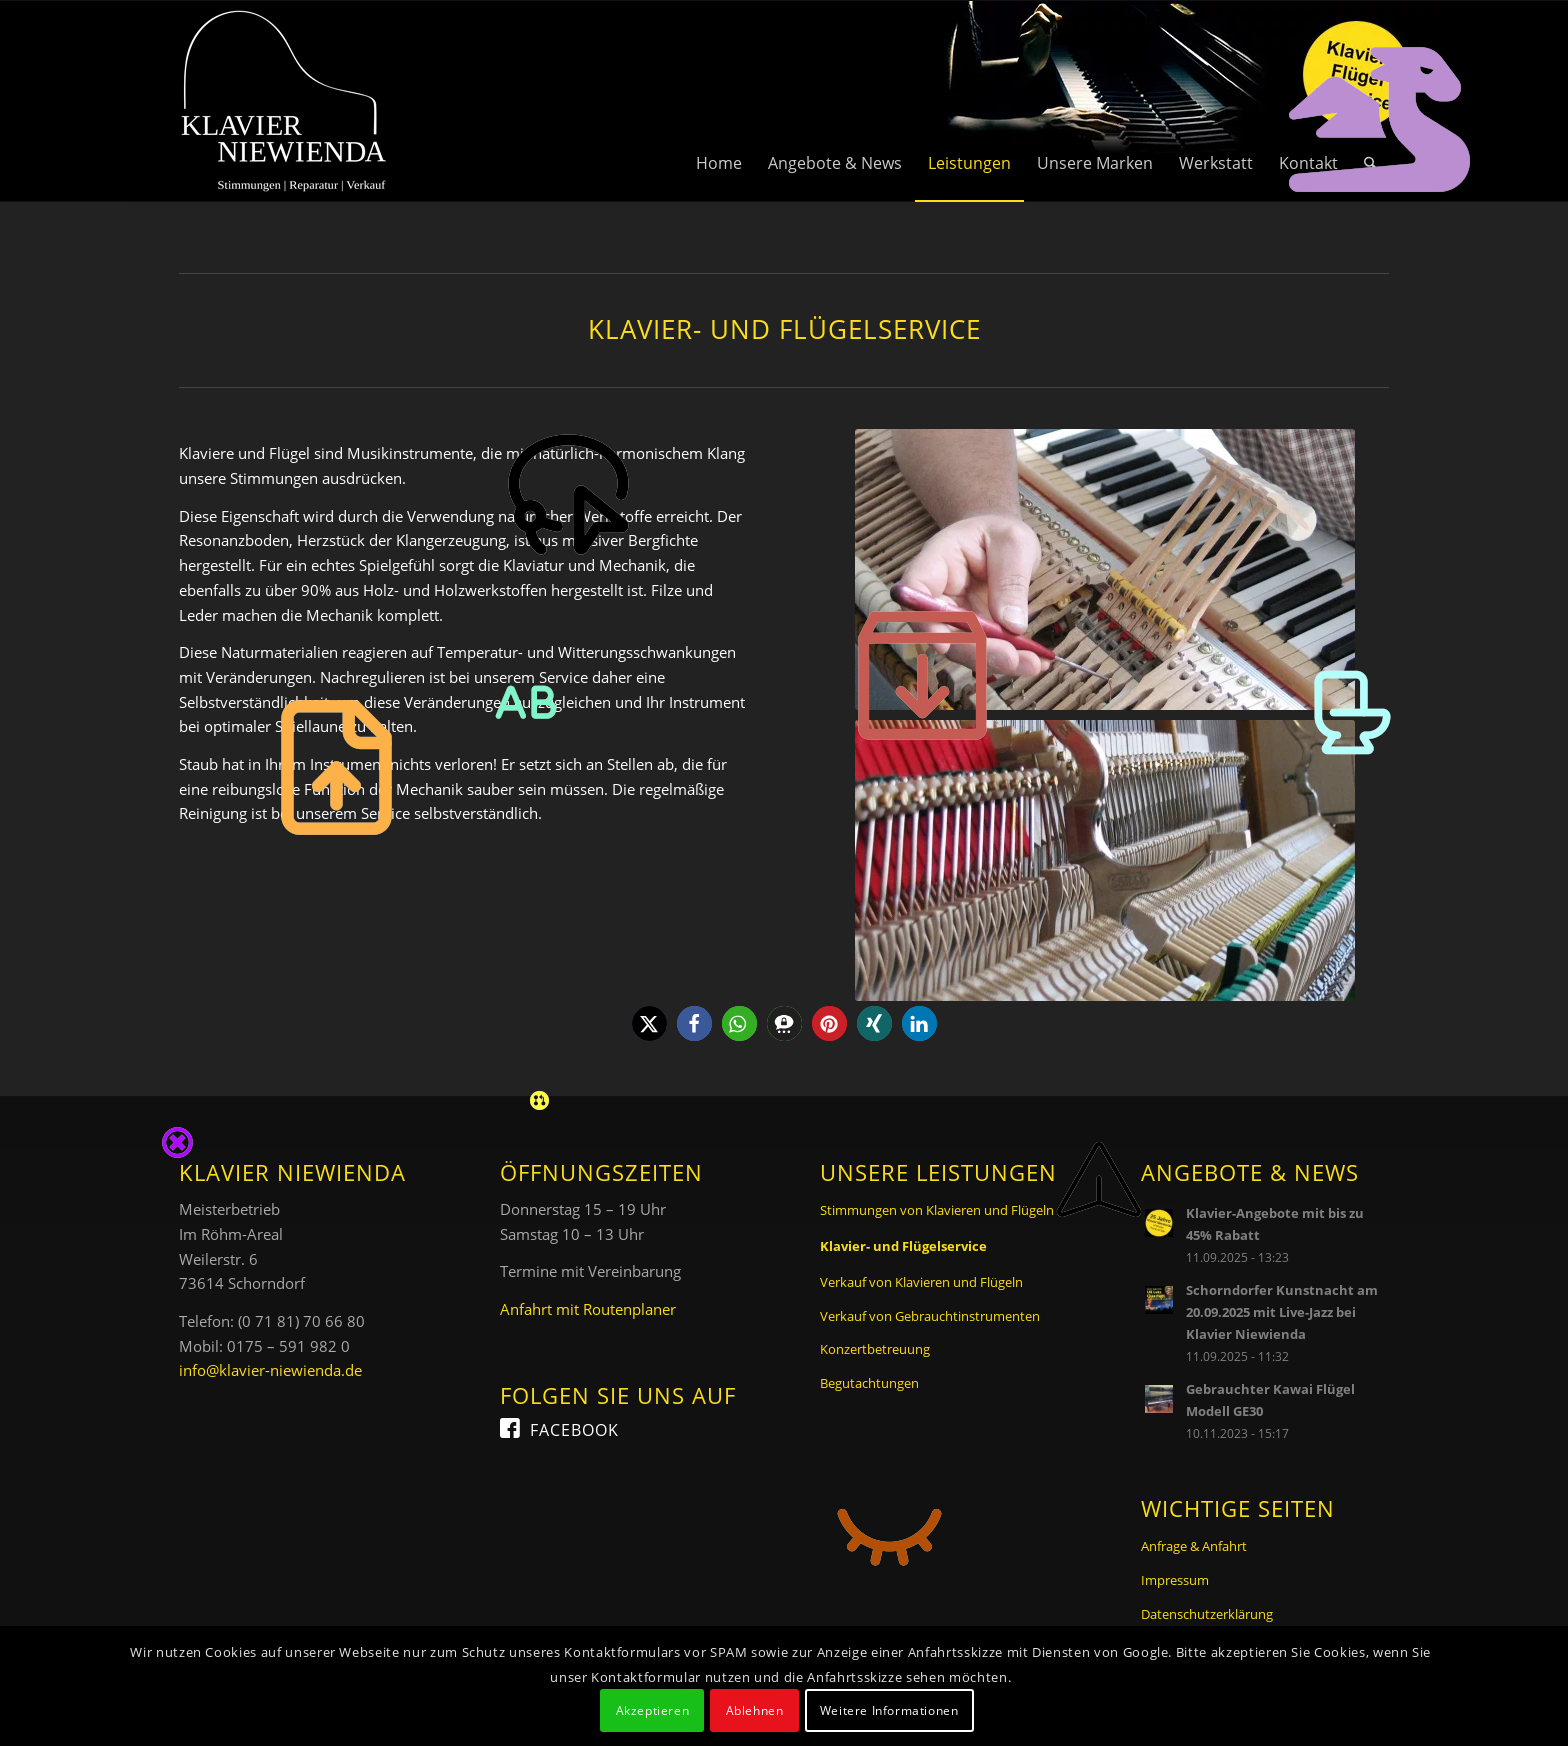  Describe the element at coordinates (568, 494) in the screenshot. I see `freehand selection tool` at that location.